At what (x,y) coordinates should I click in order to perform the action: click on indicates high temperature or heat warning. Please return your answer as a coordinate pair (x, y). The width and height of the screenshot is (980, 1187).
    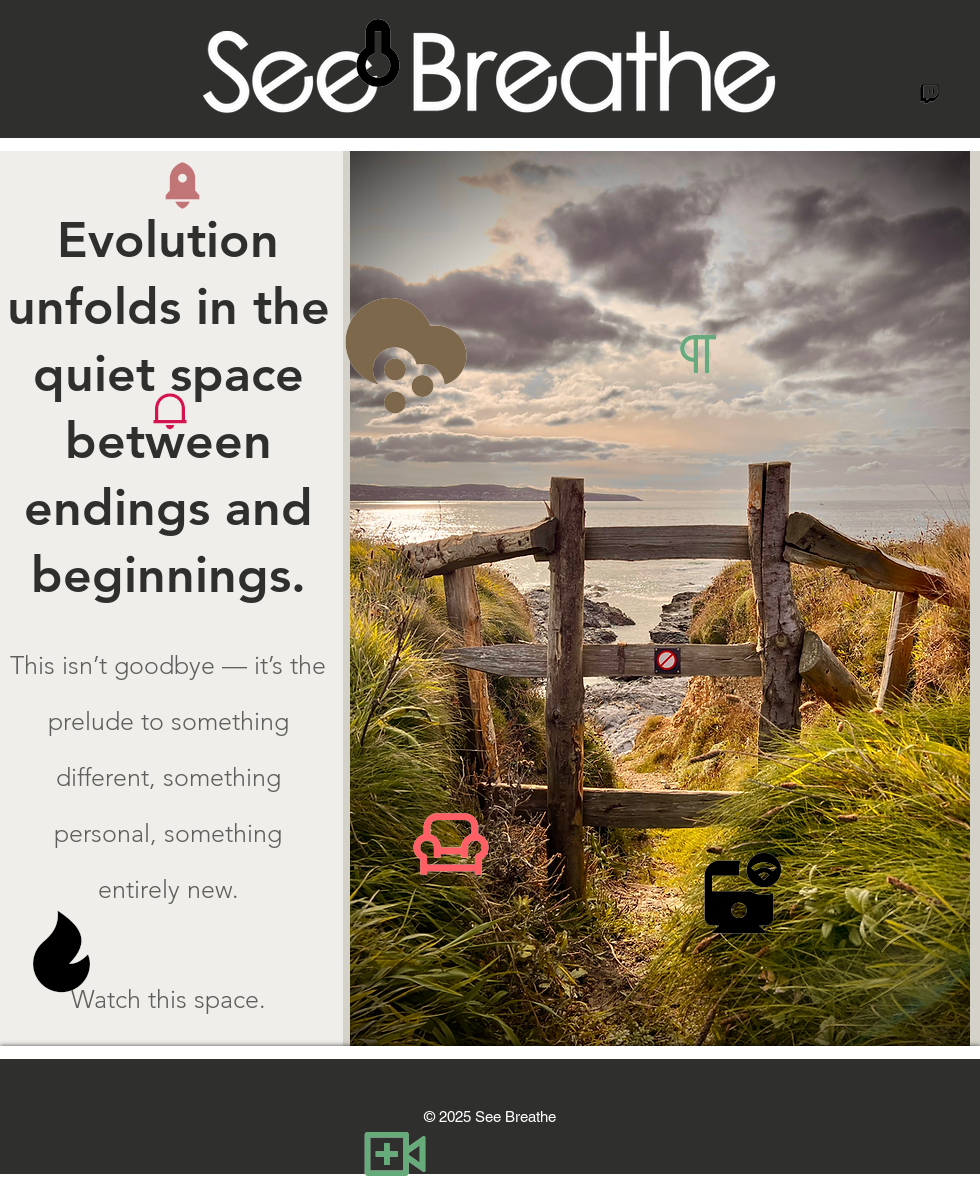
    Looking at the image, I should click on (378, 53).